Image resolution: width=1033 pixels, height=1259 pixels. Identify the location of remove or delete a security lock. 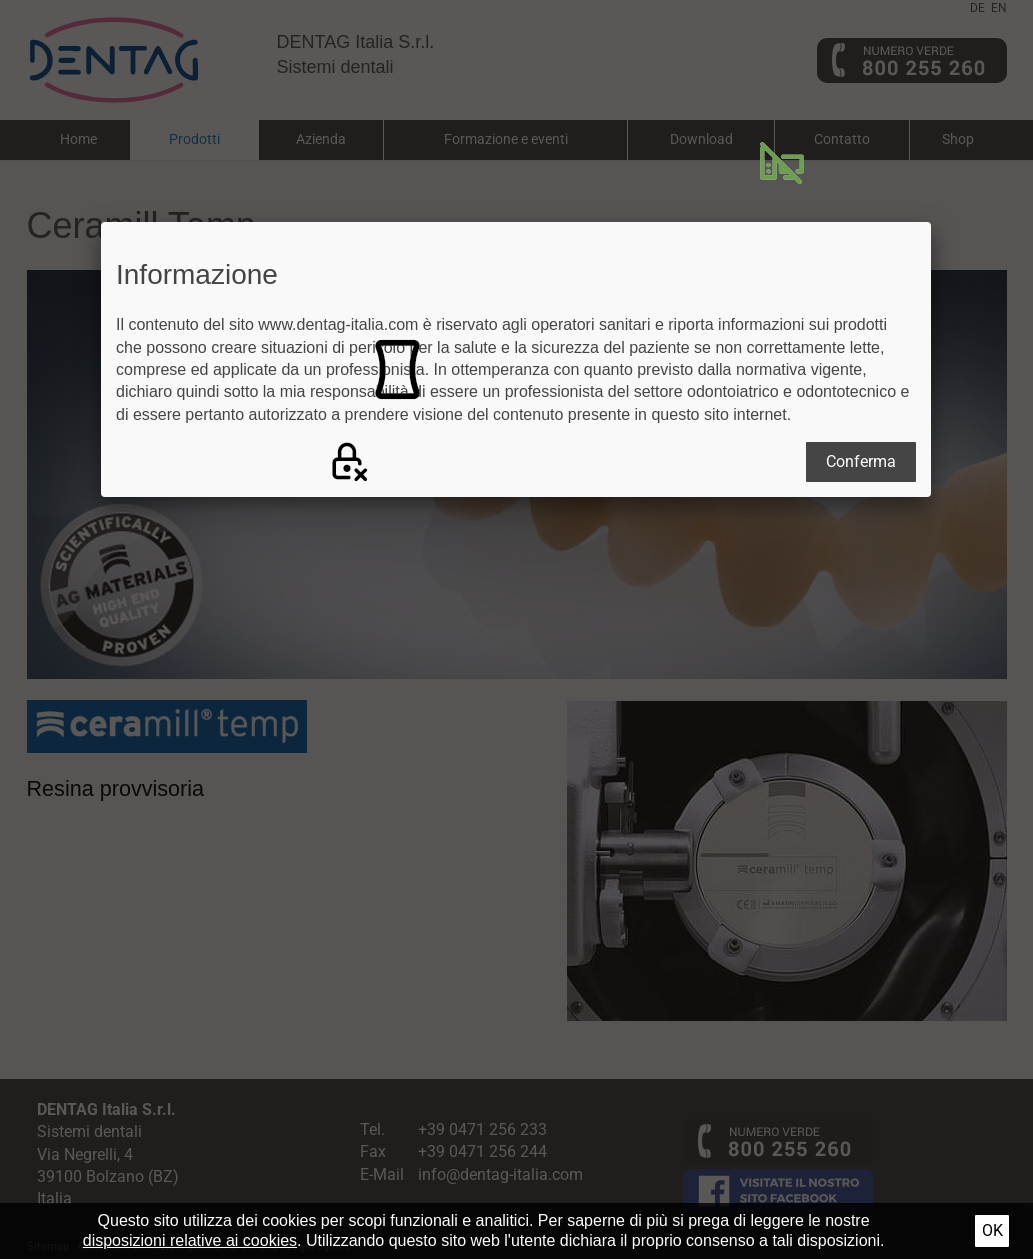
(347, 461).